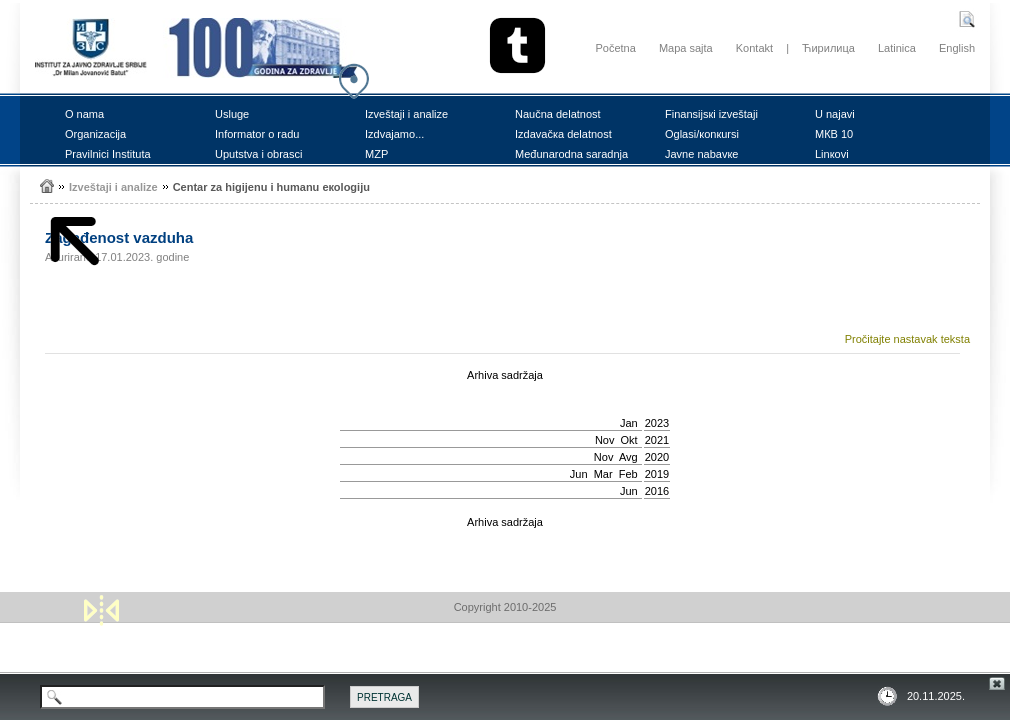  Describe the element at coordinates (517, 45) in the screenshot. I see `open the tumblr app` at that location.